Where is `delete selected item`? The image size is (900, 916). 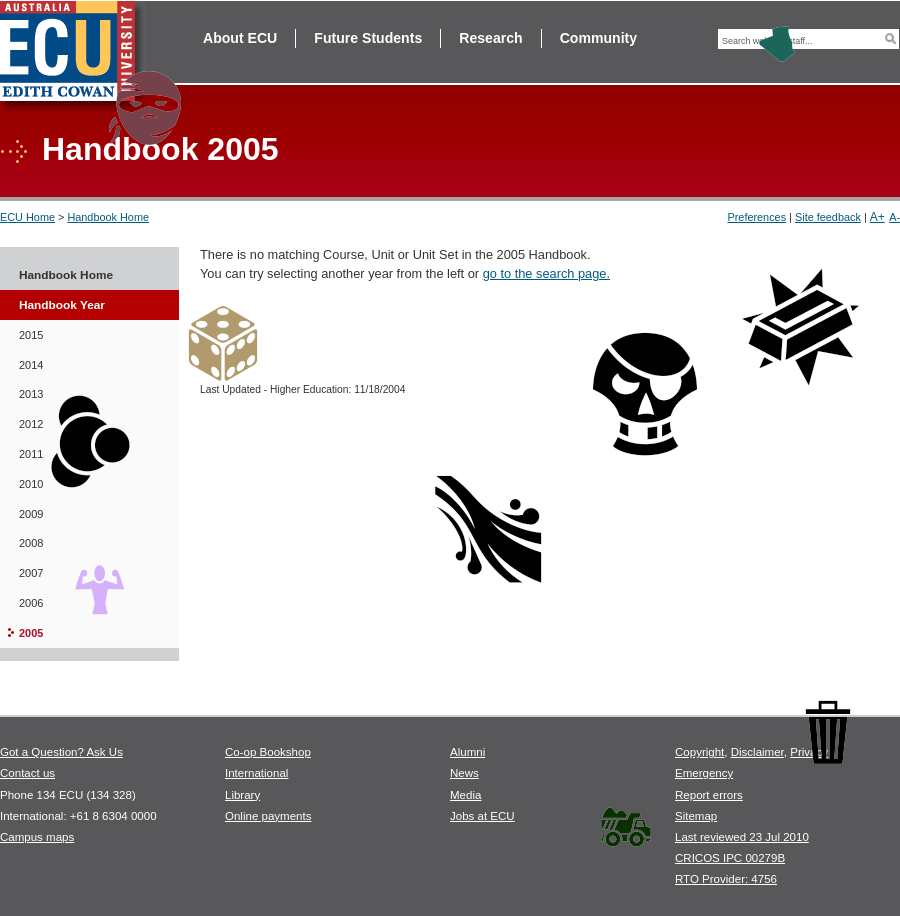 delete selected item is located at coordinates (828, 726).